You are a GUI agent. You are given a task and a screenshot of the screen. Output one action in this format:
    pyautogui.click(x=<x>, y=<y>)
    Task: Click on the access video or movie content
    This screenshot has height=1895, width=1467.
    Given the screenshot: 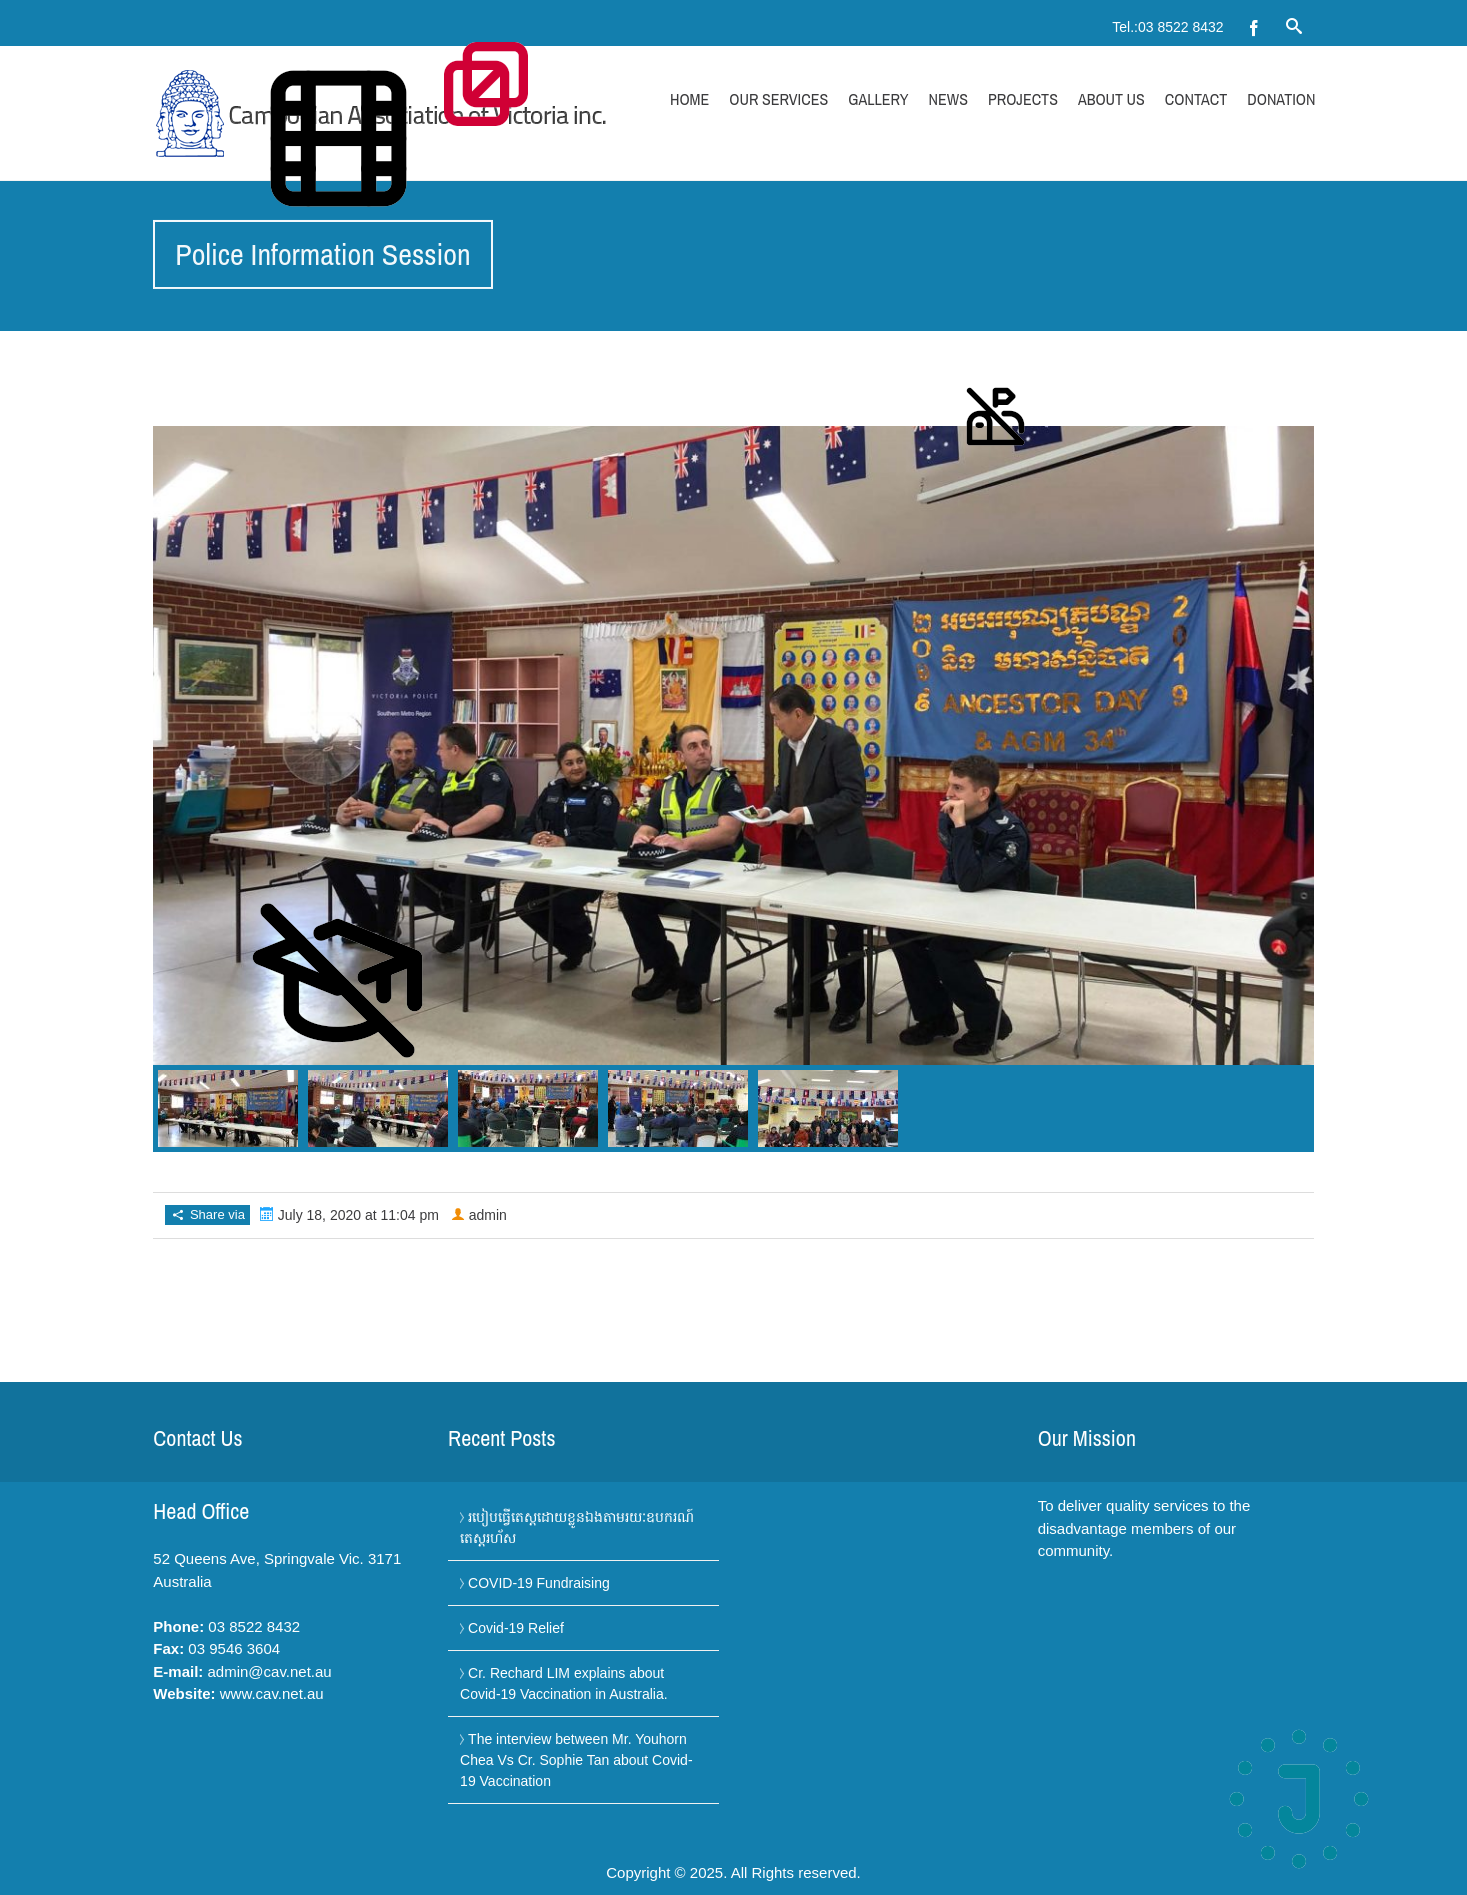 What is the action you would take?
    pyautogui.click(x=338, y=138)
    